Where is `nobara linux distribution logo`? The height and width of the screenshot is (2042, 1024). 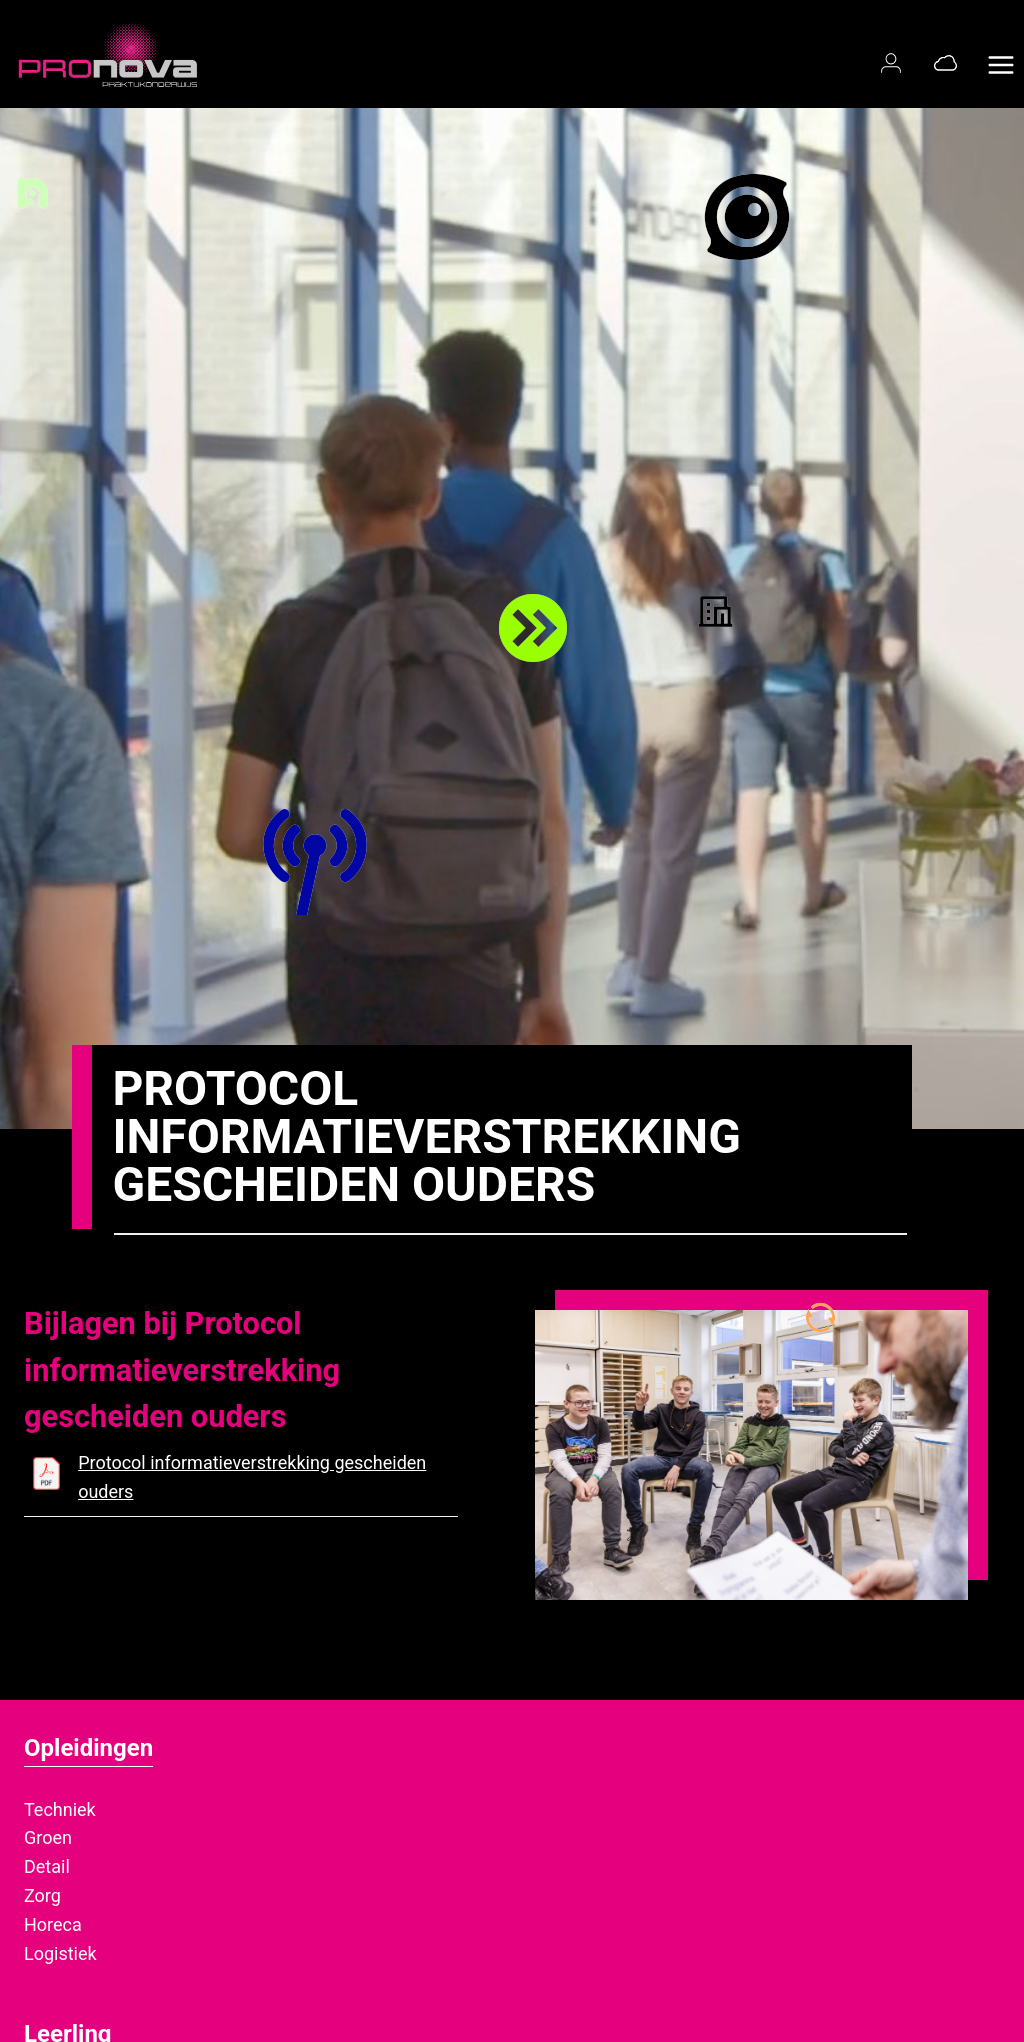 nobara linux distribution logo is located at coordinates (32, 193).